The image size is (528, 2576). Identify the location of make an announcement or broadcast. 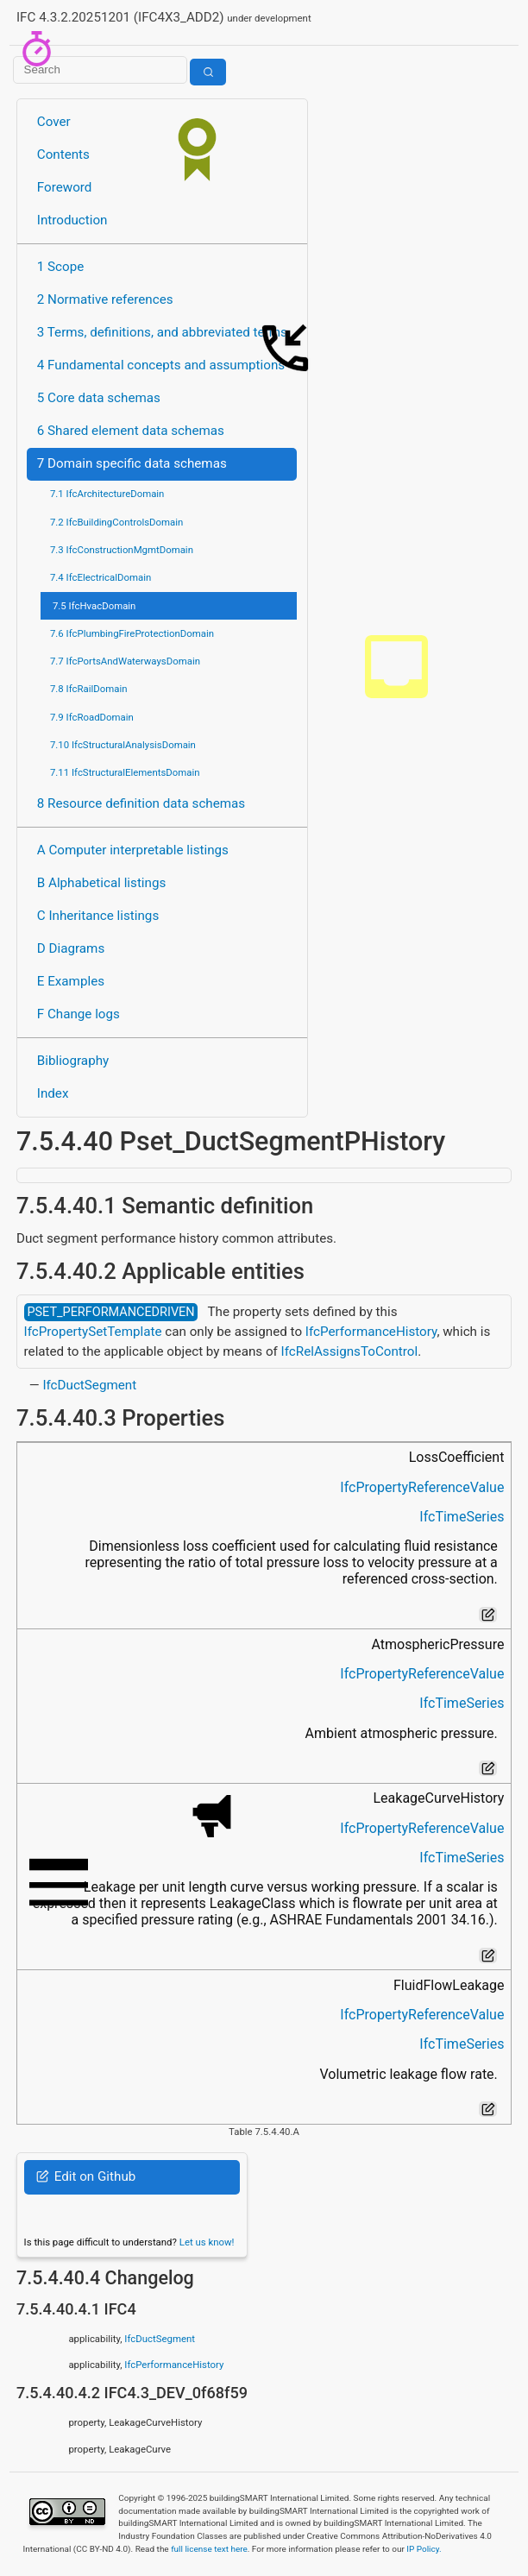
(211, 1816).